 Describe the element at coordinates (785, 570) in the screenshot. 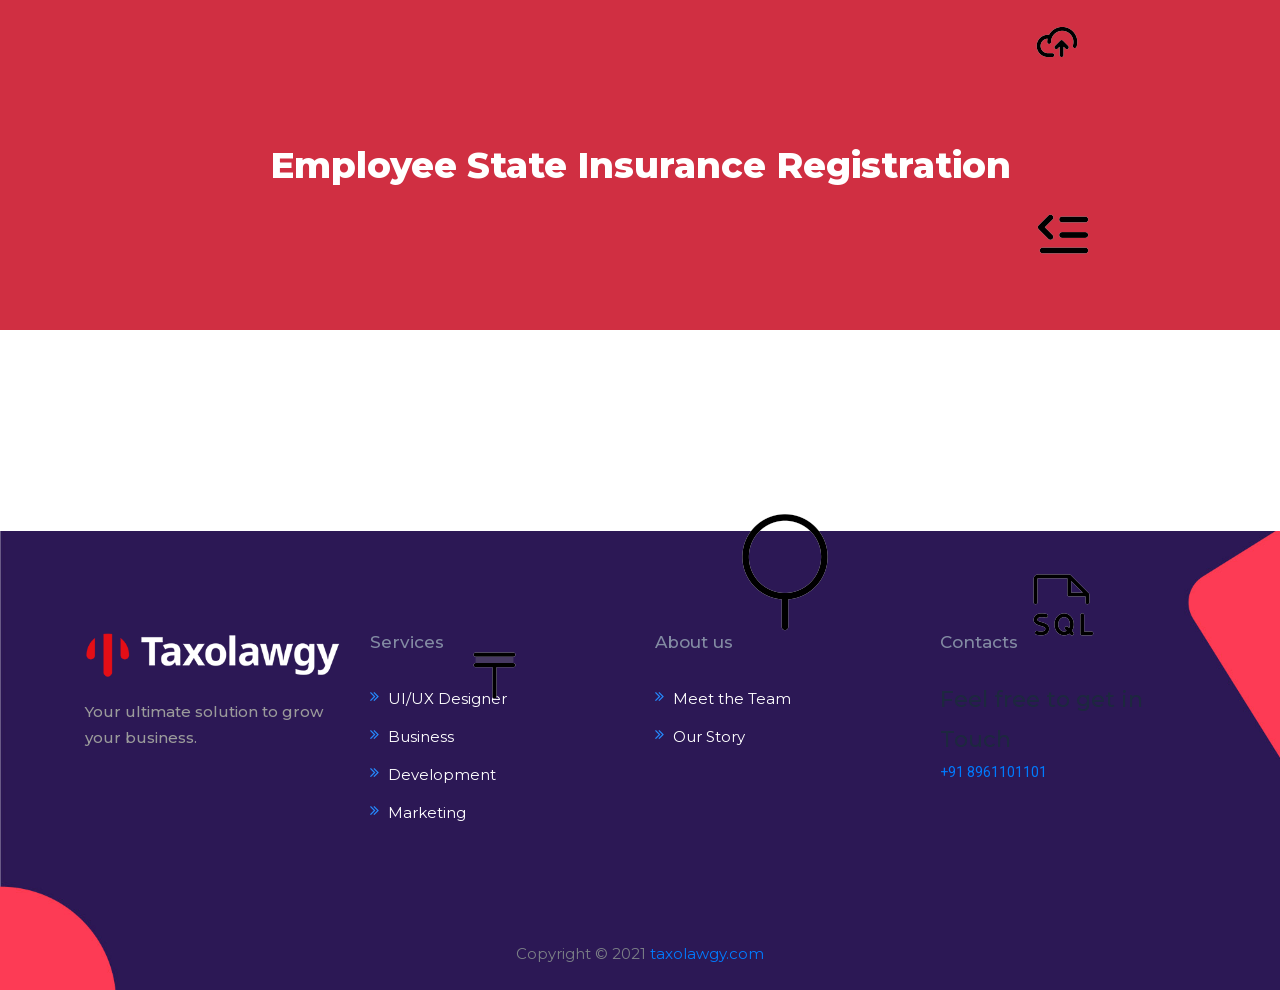

I see `select neuter or non-binary gender option` at that location.